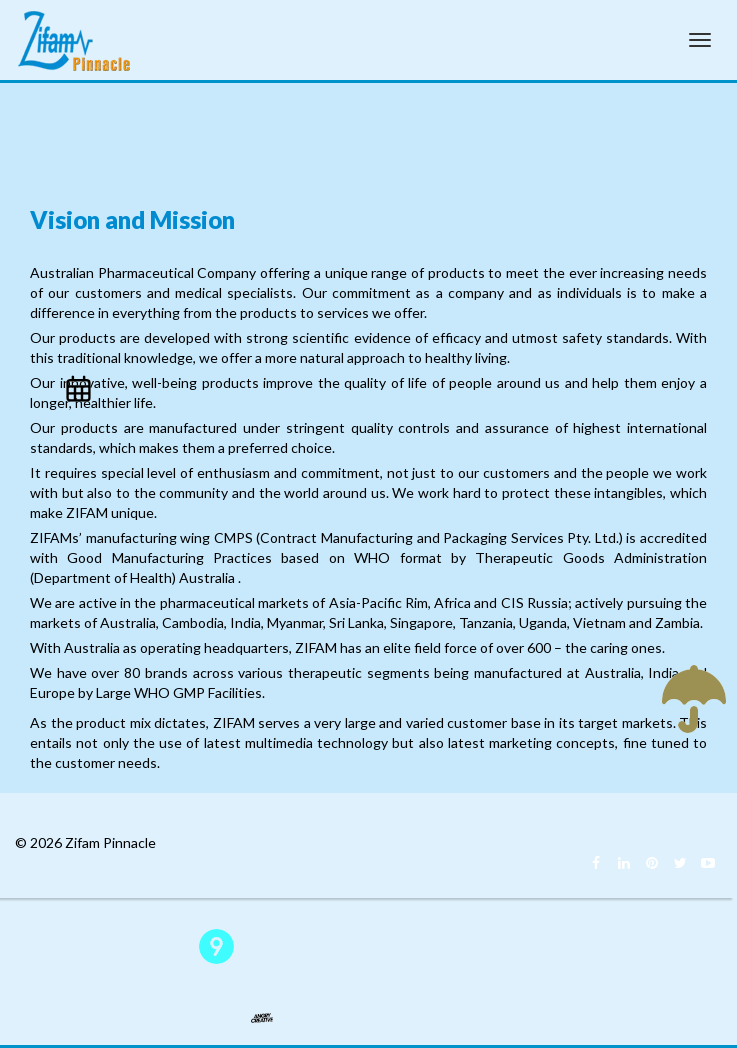 This screenshot has height=1048, width=737. I want to click on indicates item number nine in a list or sequence, so click(216, 946).